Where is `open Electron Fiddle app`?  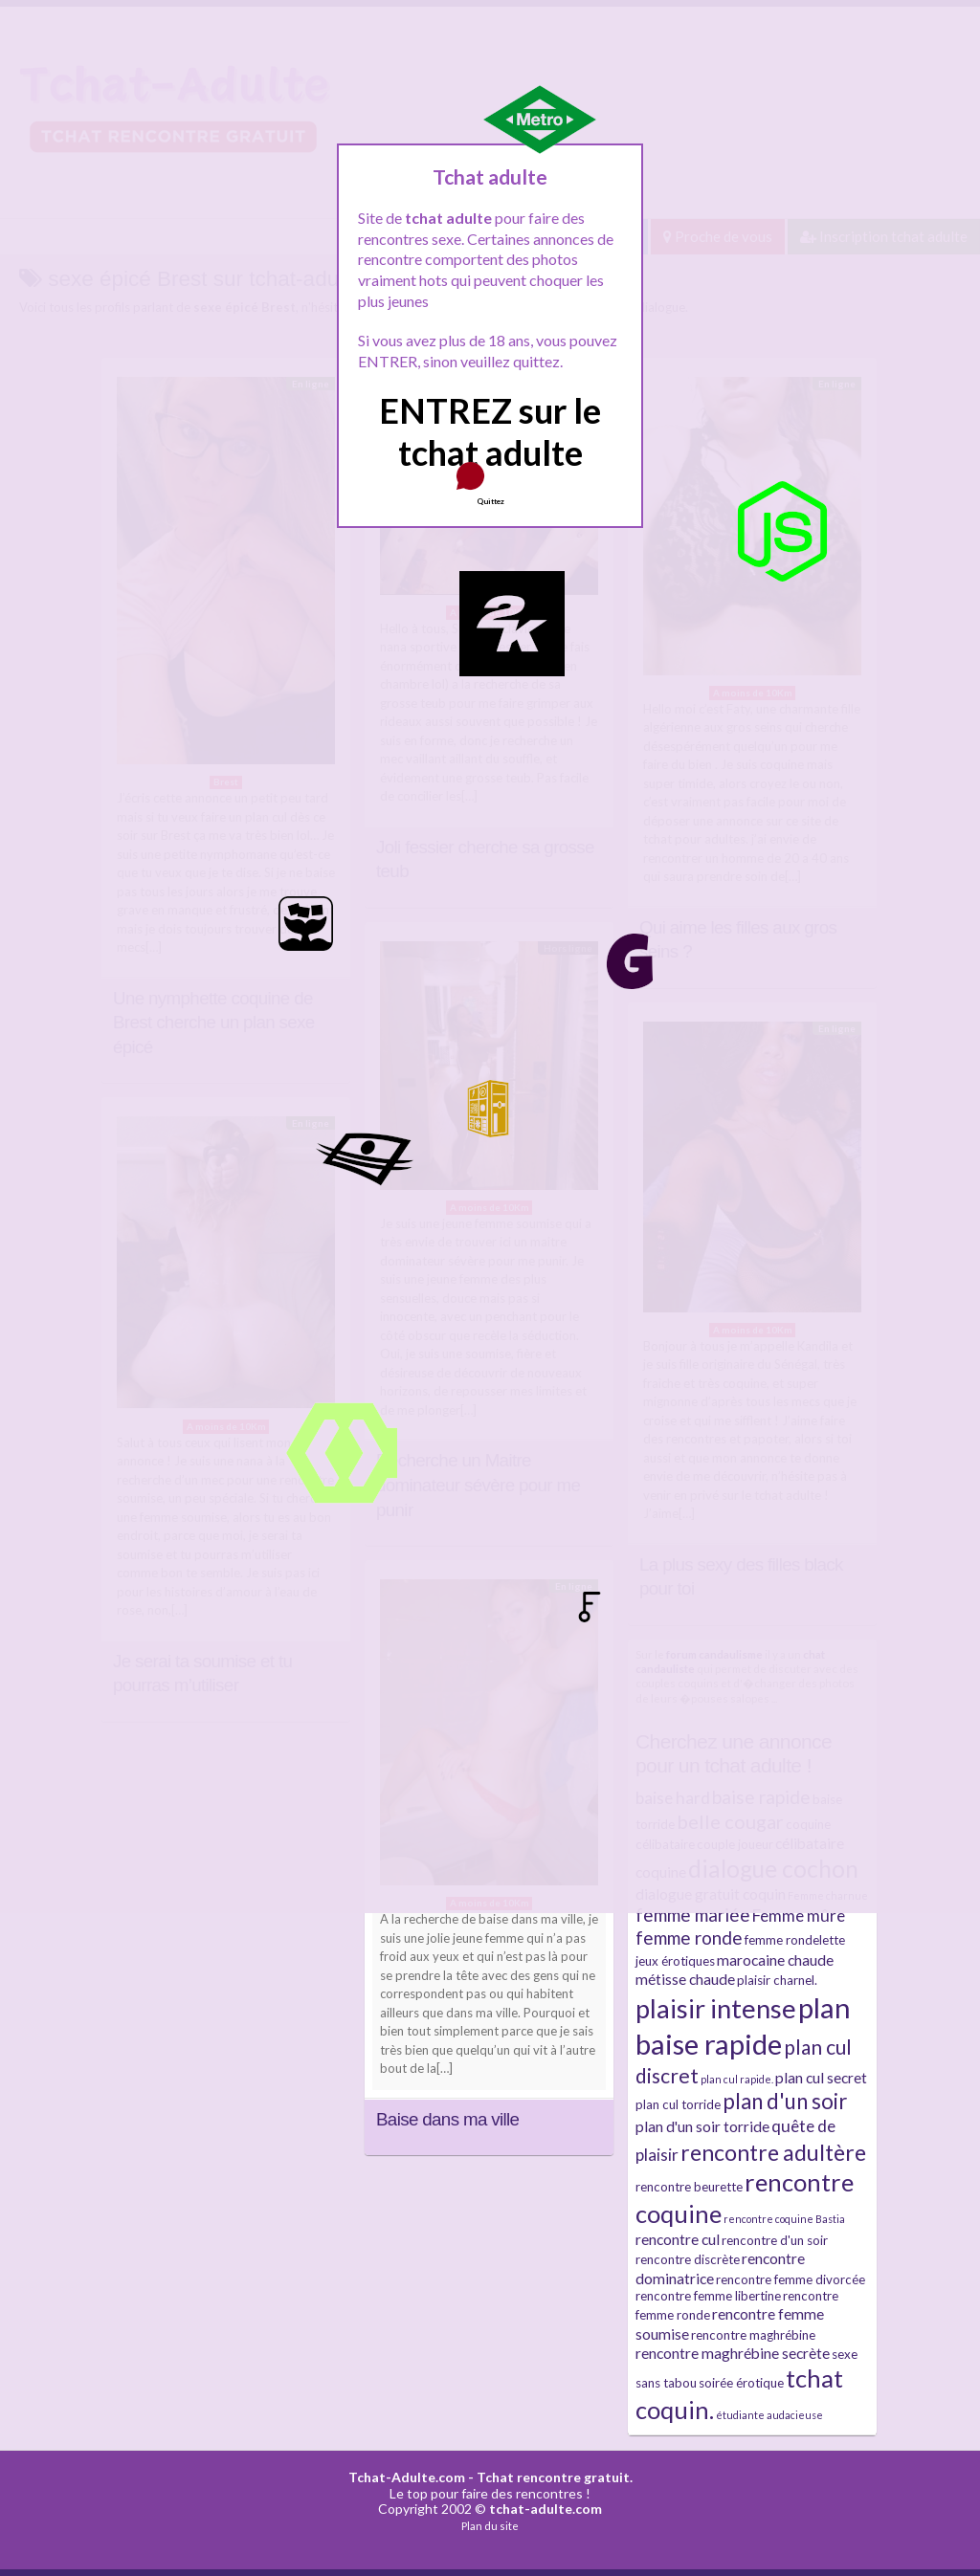
open Electron Fiddle app is located at coordinates (590, 1607).